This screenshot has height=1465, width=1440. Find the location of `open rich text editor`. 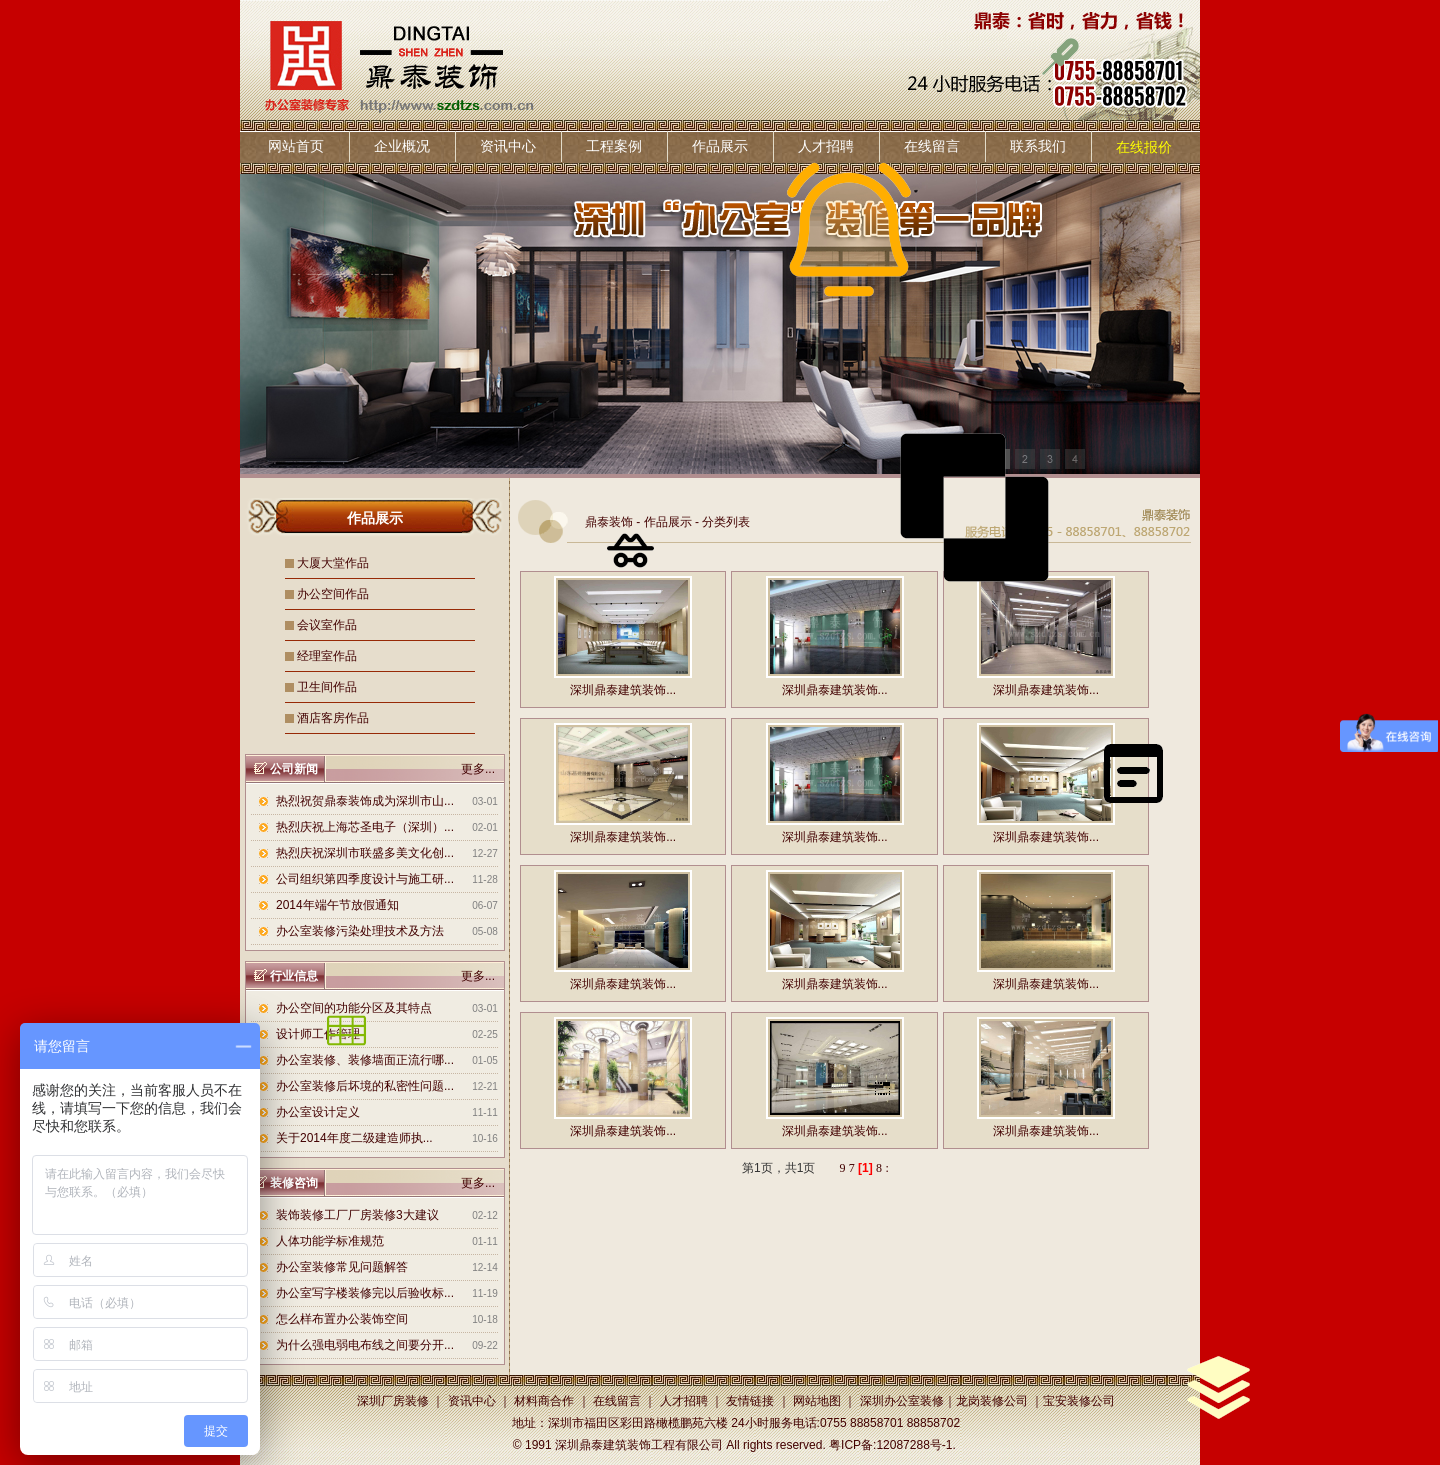

open rich text editor is located at coordinates (1133, 773).